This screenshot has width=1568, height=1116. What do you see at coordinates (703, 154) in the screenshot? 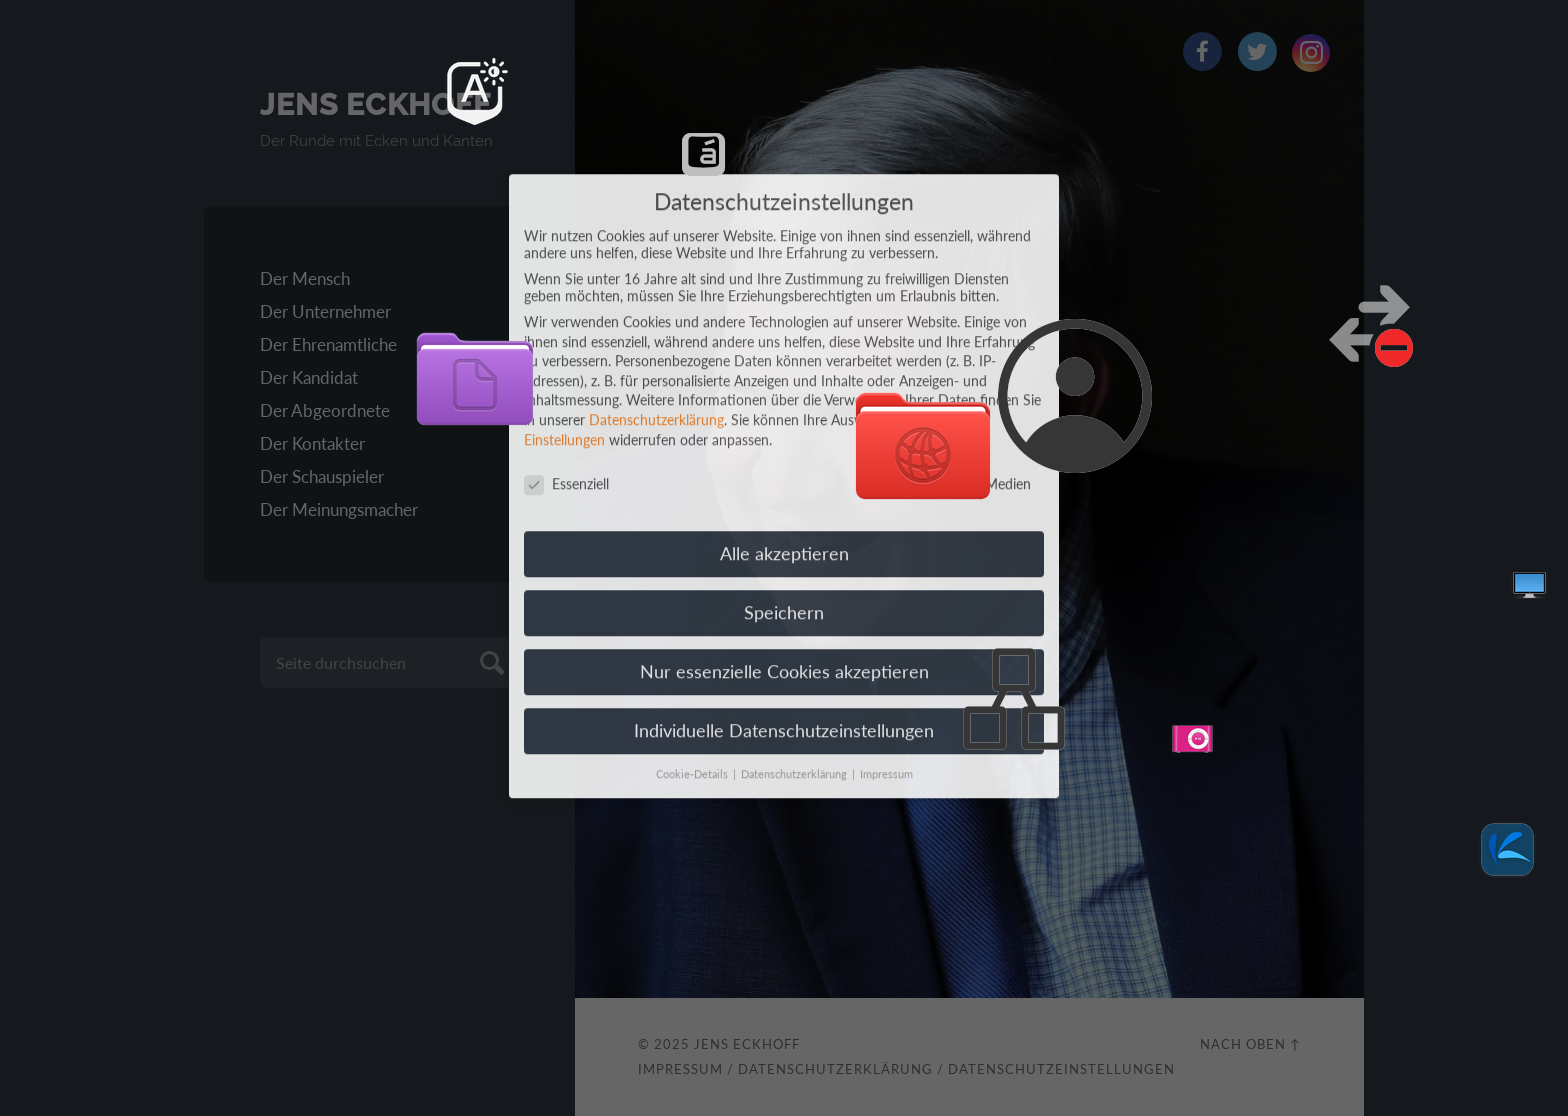
I see `open character map application` at bounding box center [703, 154].